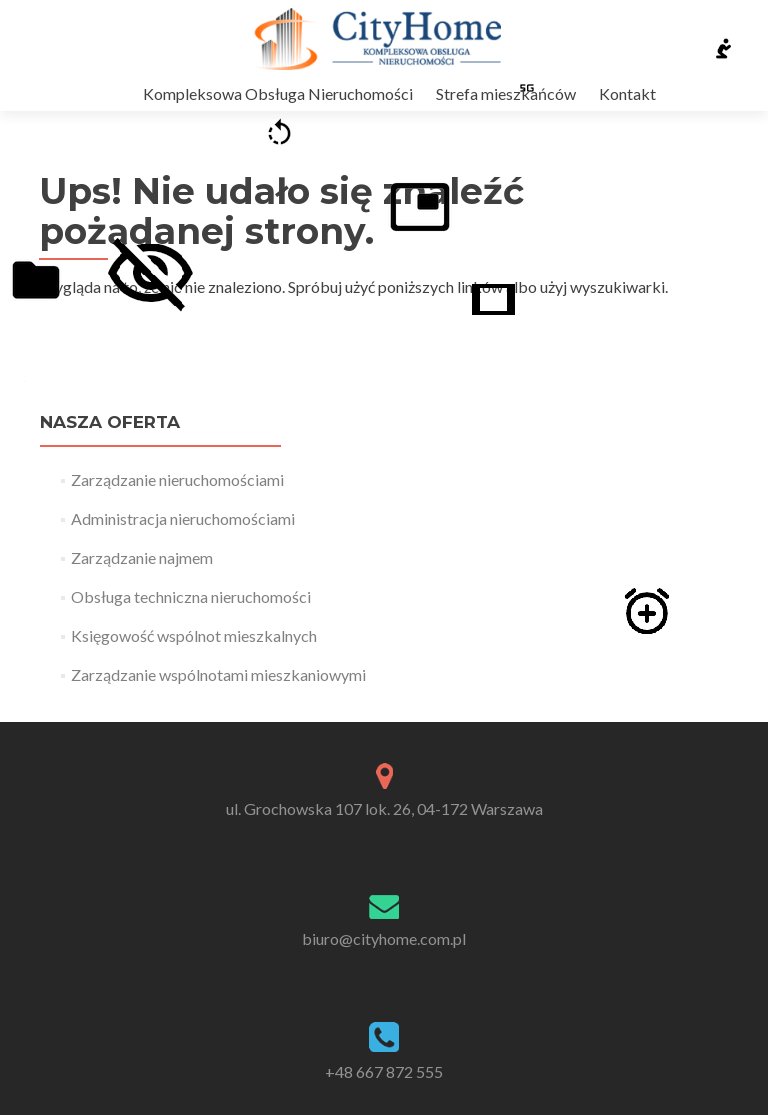 This screenshot has width=768, height=1115. I want to click on rotate image counterclockwise, so click(279, 133).